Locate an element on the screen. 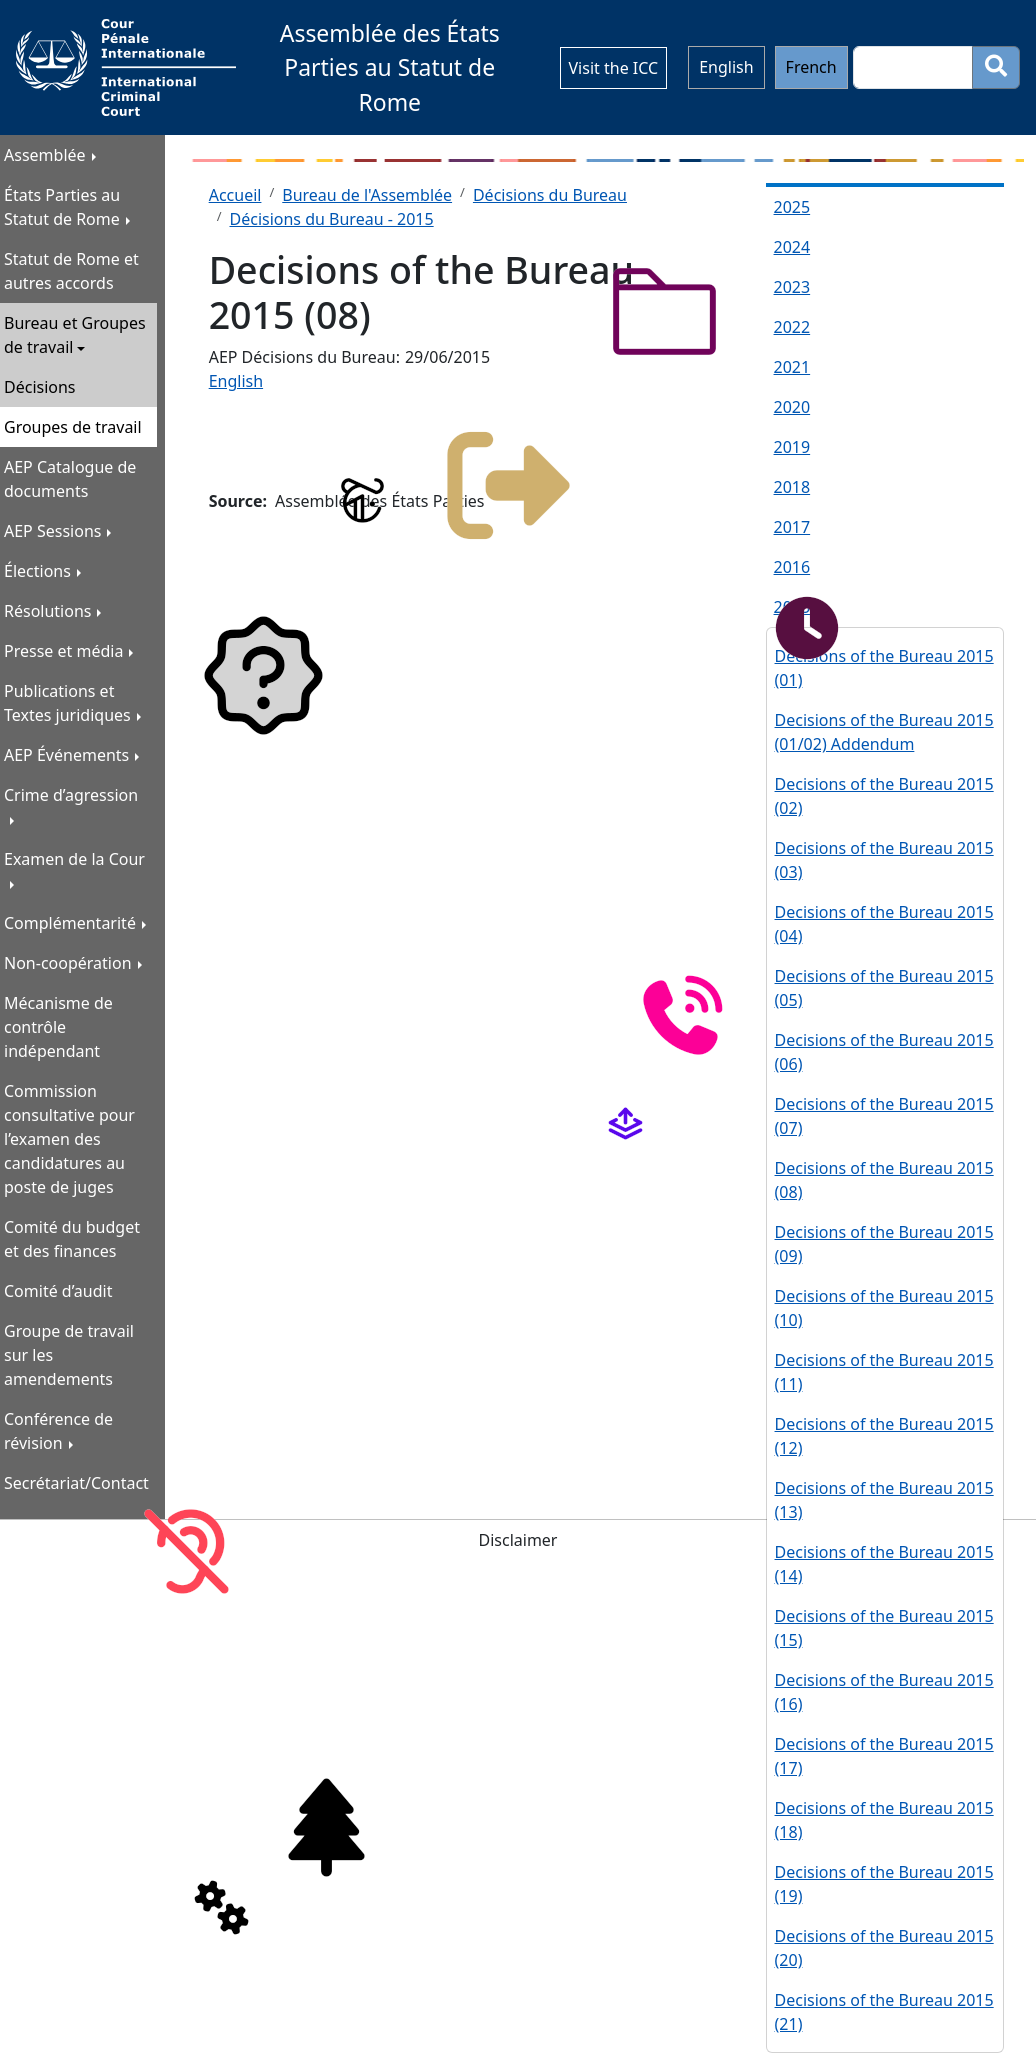  indicates an active or ongoing call is located at coordinates (680, 1017).